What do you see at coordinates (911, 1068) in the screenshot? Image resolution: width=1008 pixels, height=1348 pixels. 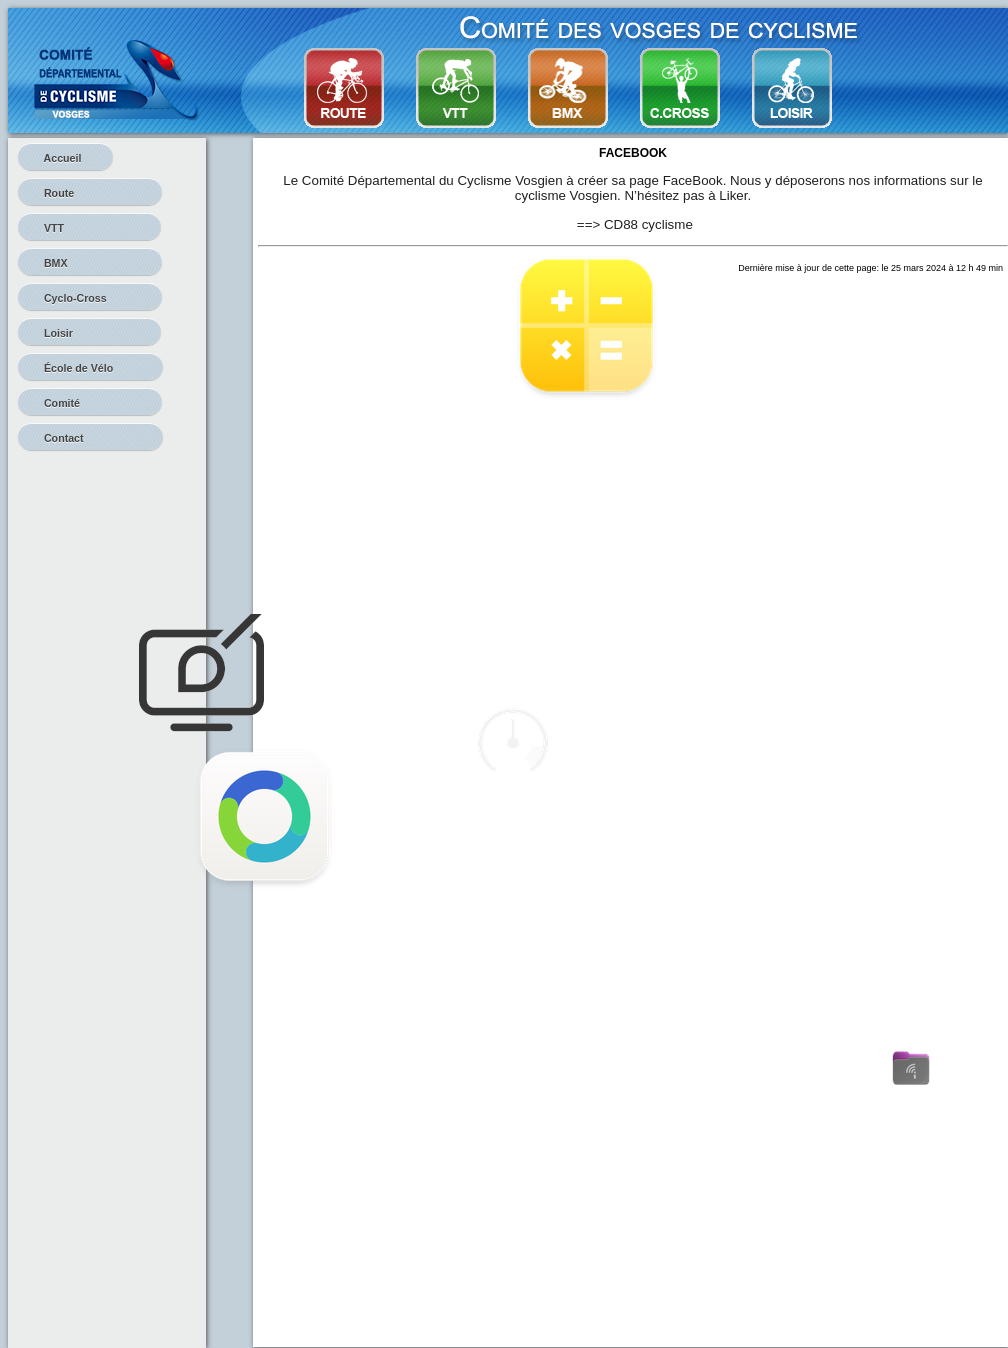 I see `open insync cloud sync folder` at bounding box center [911, 1068].